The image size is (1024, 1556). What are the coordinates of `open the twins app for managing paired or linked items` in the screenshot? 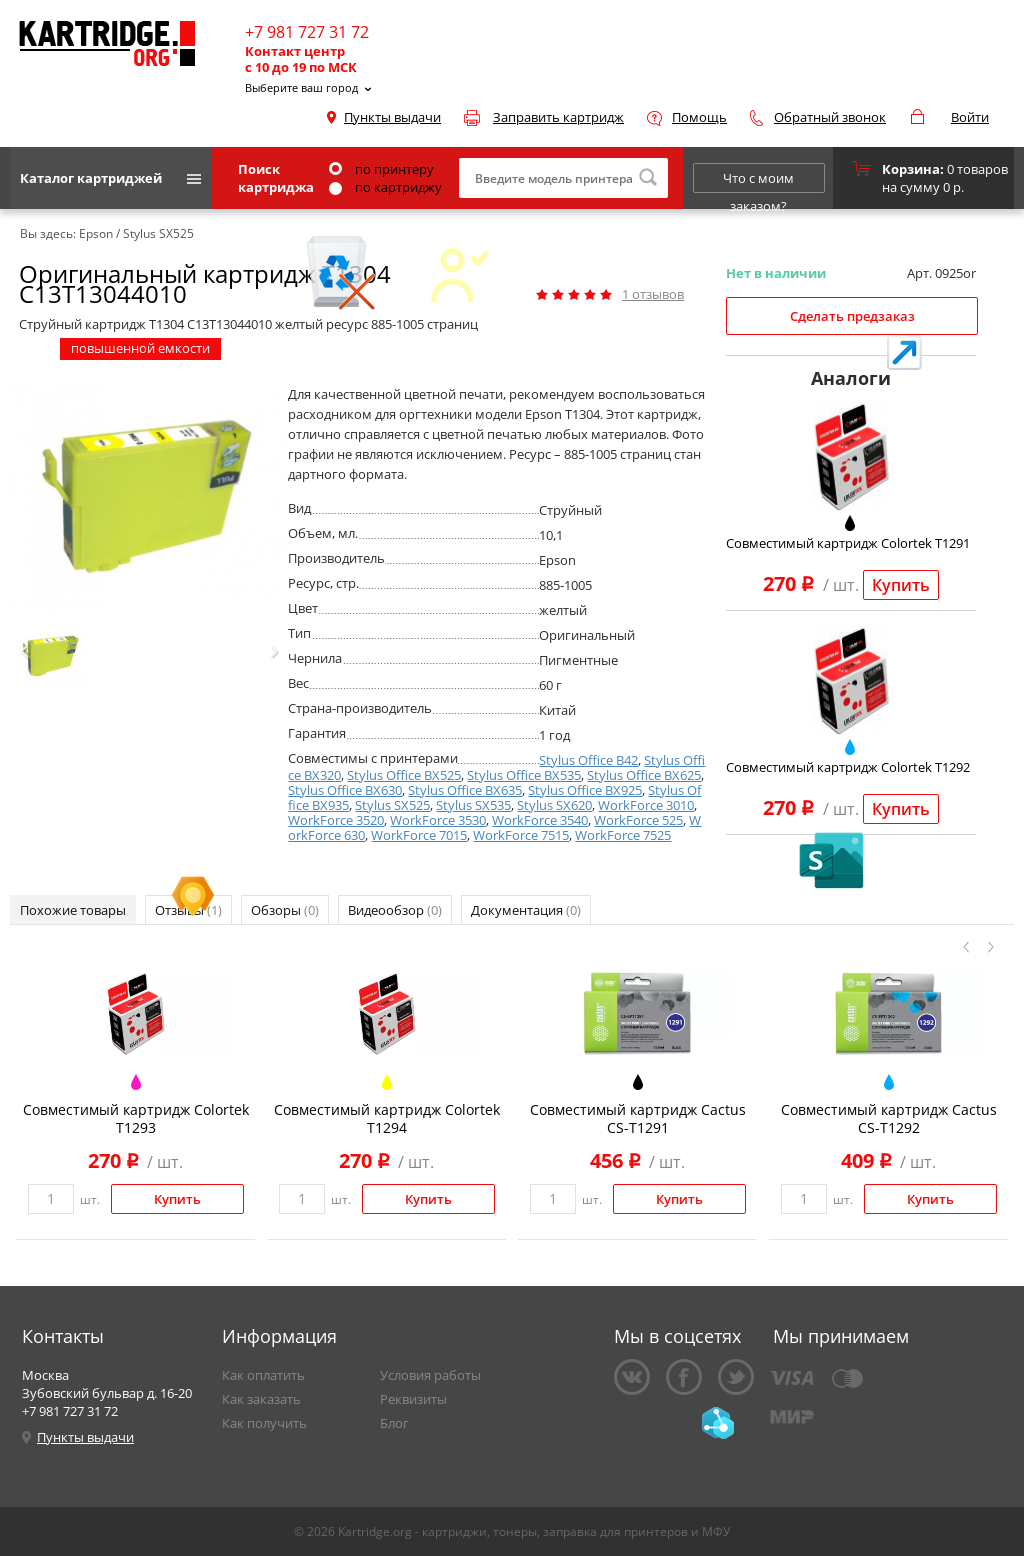 It's located at (718, 1423).